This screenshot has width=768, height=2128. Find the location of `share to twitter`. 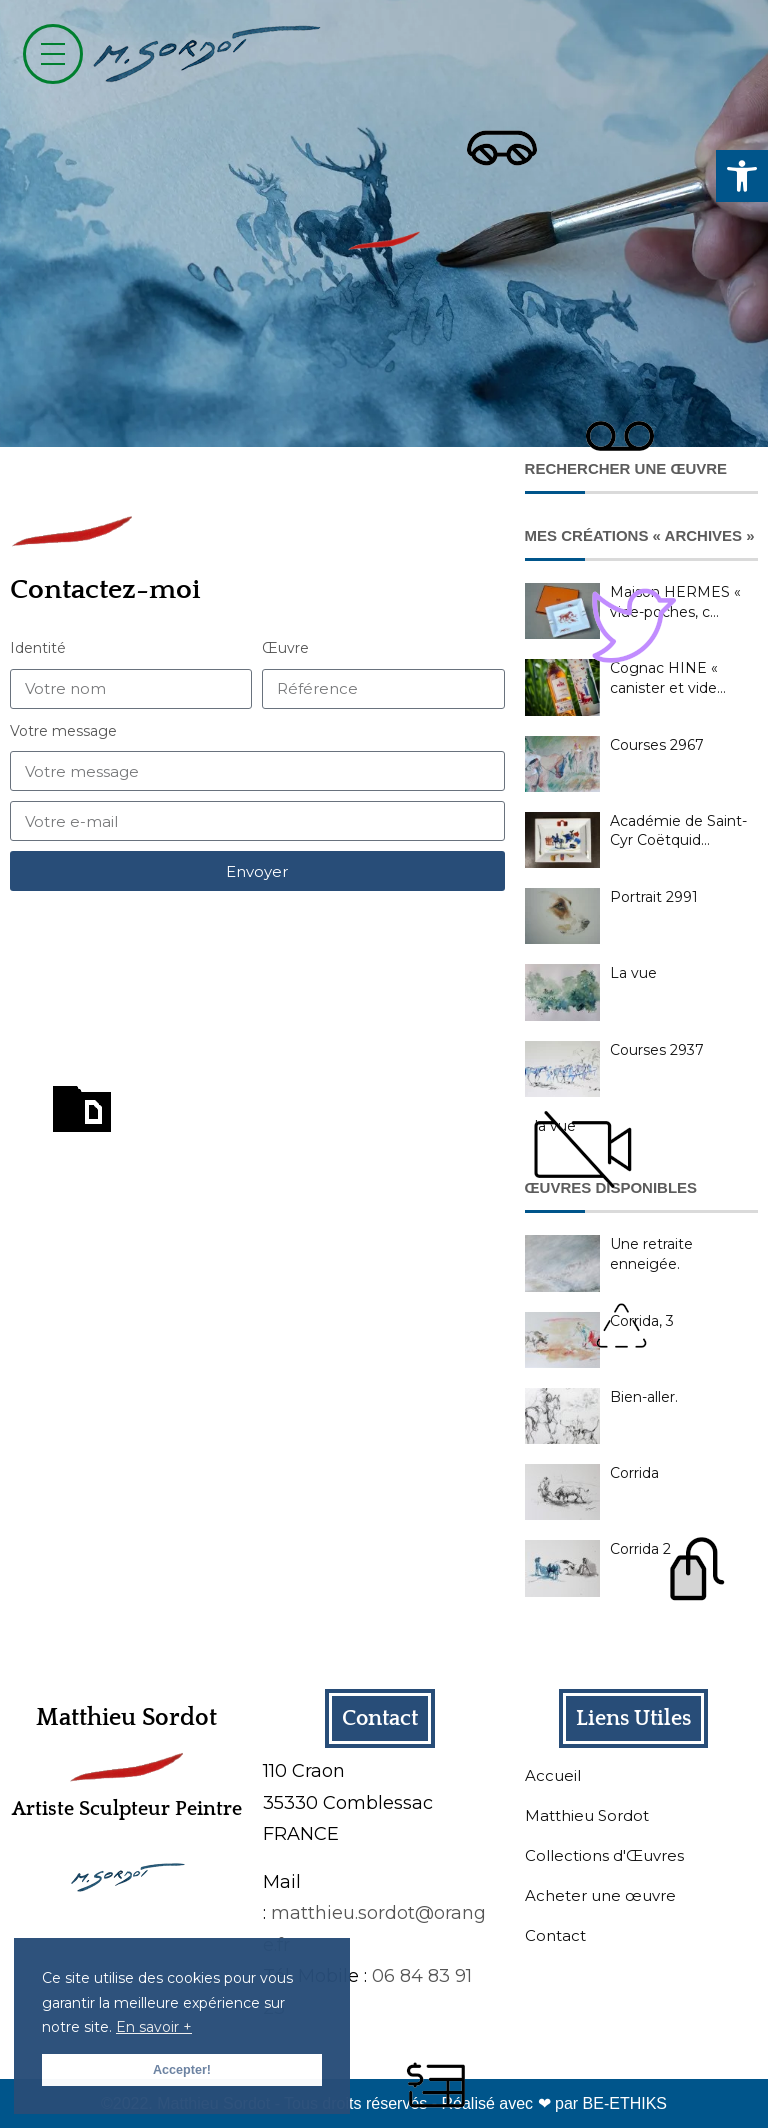

share to twitter is located at coordinates (629, 622).